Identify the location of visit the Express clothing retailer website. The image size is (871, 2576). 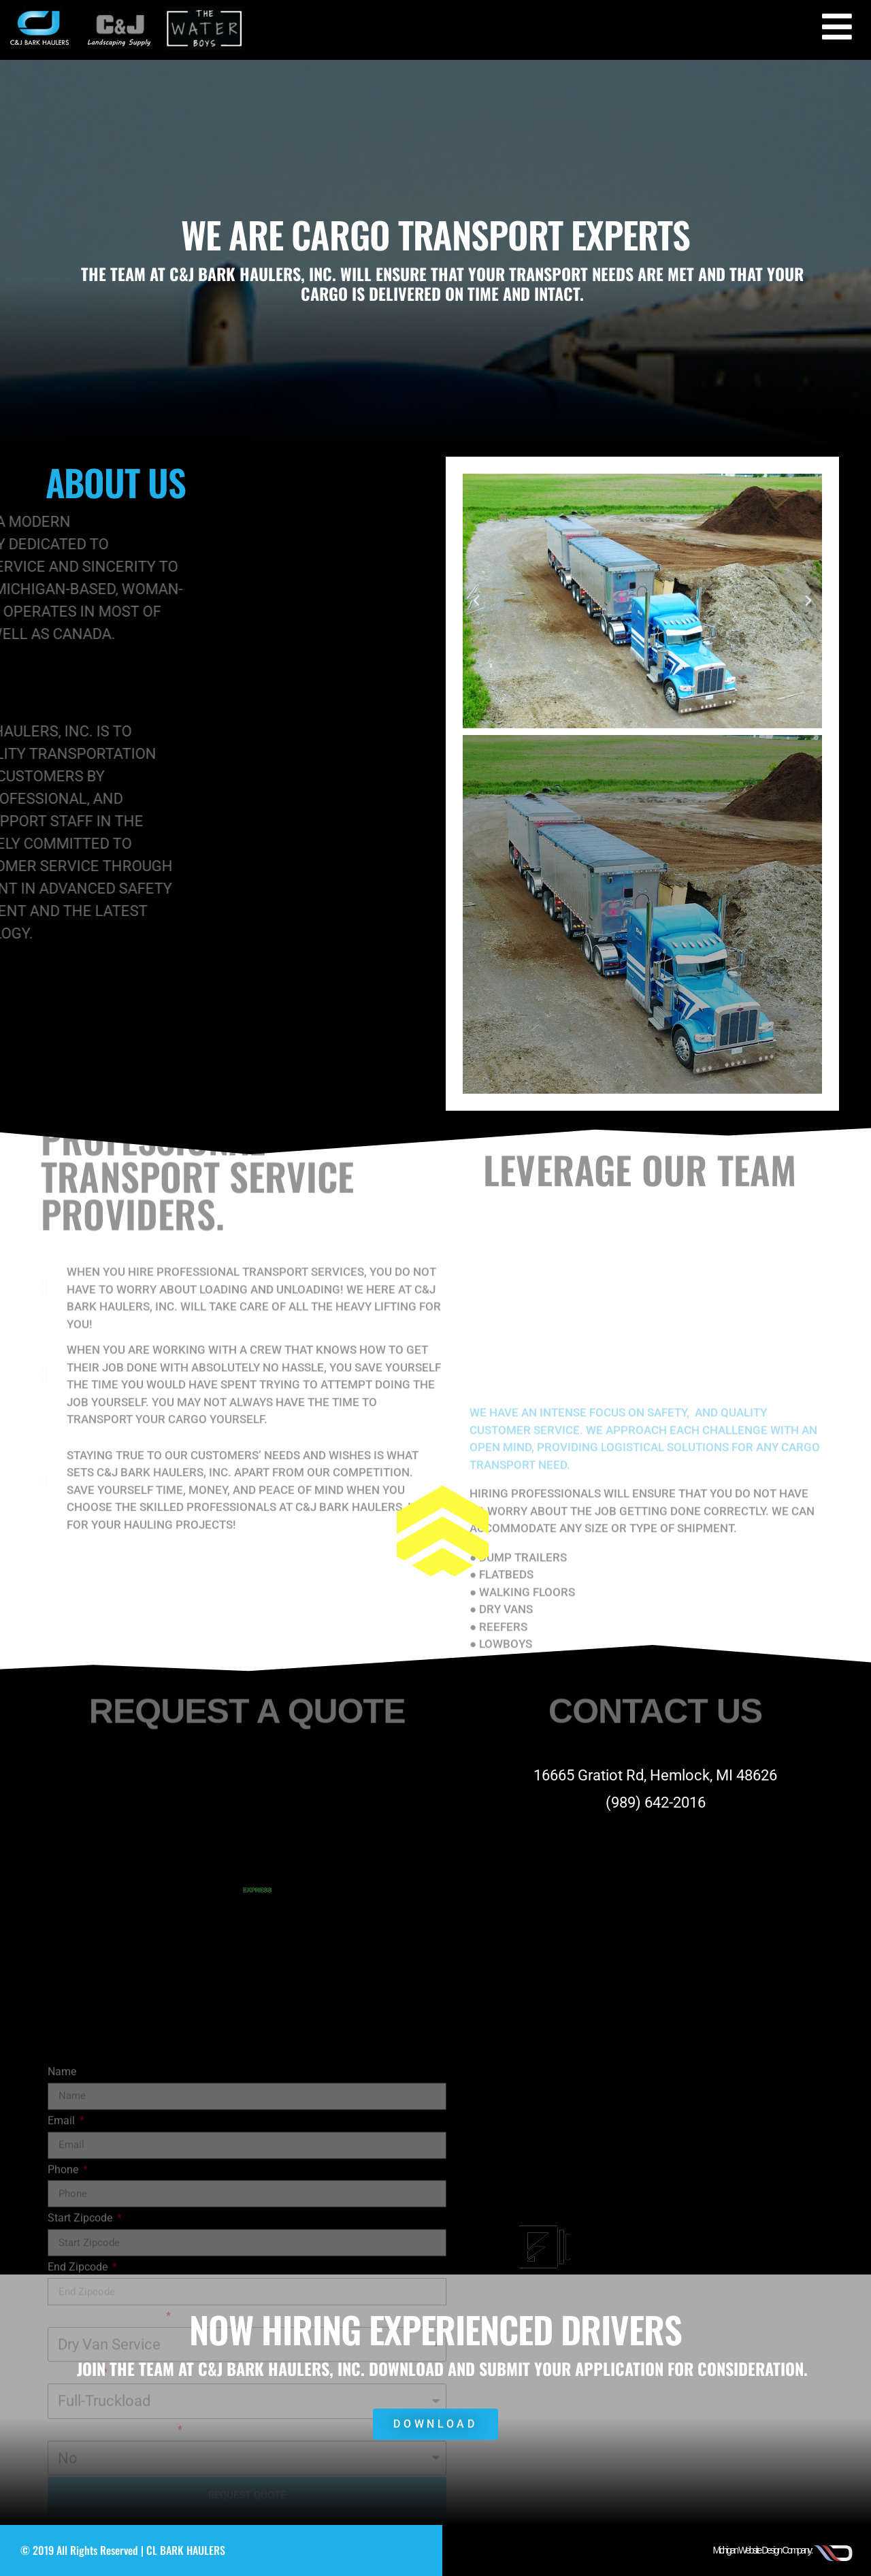
(257, 1890).